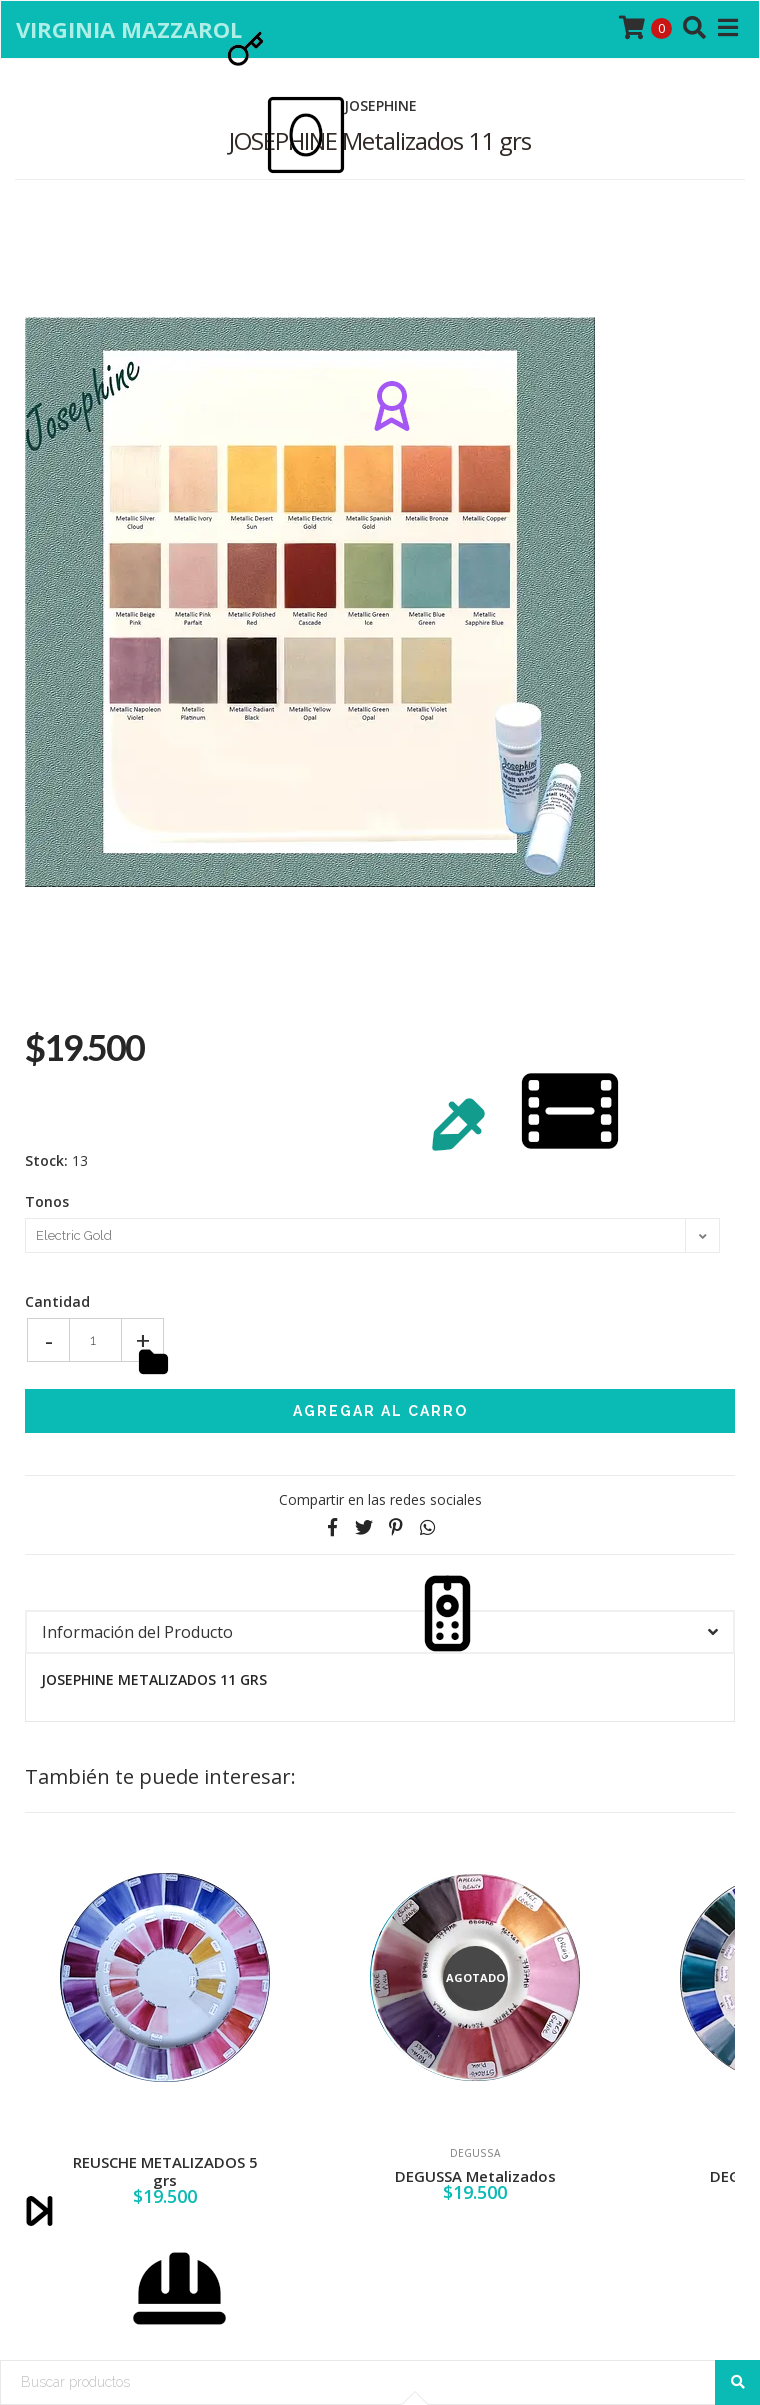 Image resolution: width=760 pixels, height=2405 pixels. Describe the element at coordinates (306, 135) in the screenshot. I see `represents the number zero in a numeric input or display` at that location.